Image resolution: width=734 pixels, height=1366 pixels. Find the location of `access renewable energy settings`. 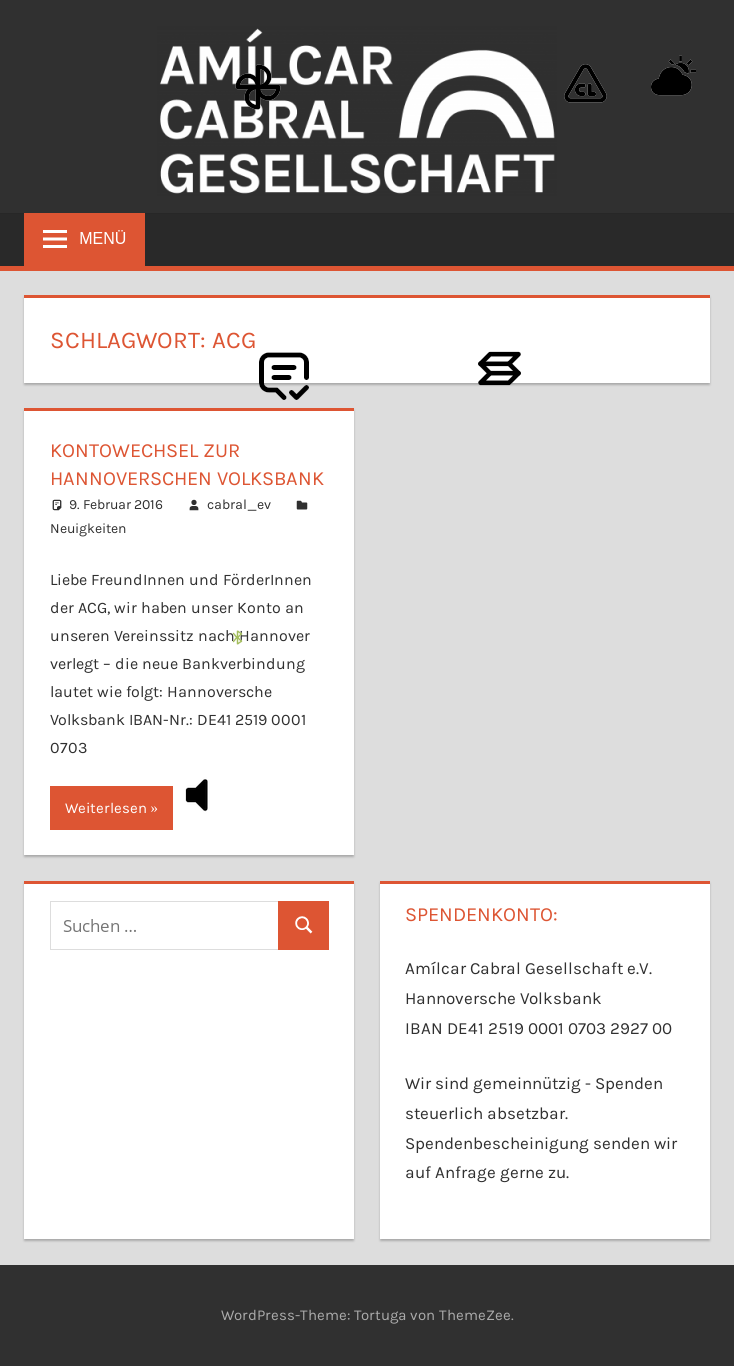

access renewable energy settings is located at coordinates (258, 87).